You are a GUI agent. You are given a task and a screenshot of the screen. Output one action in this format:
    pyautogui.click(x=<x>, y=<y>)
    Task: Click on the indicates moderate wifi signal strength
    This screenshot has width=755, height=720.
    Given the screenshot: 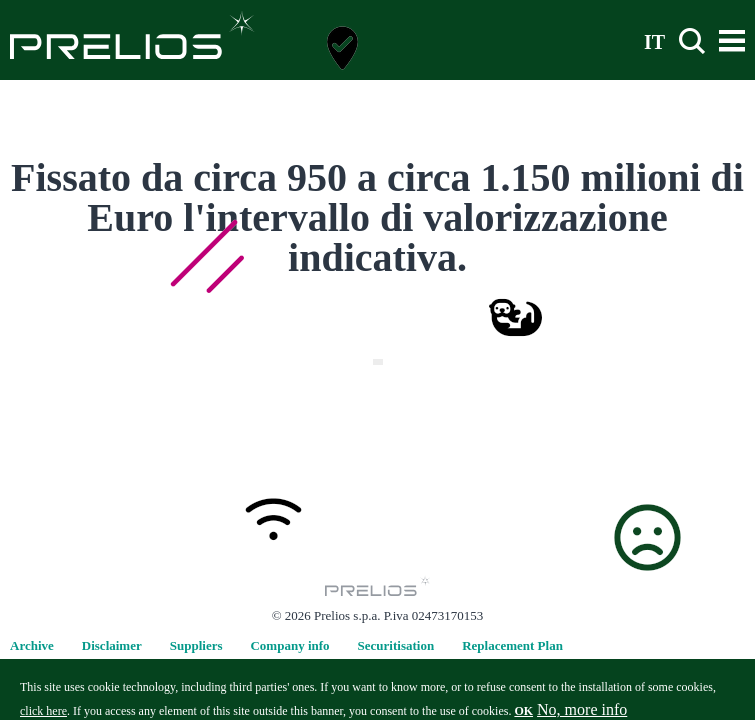 What is the action you would take?
    pyautogui.click(x=273, y=509)
    